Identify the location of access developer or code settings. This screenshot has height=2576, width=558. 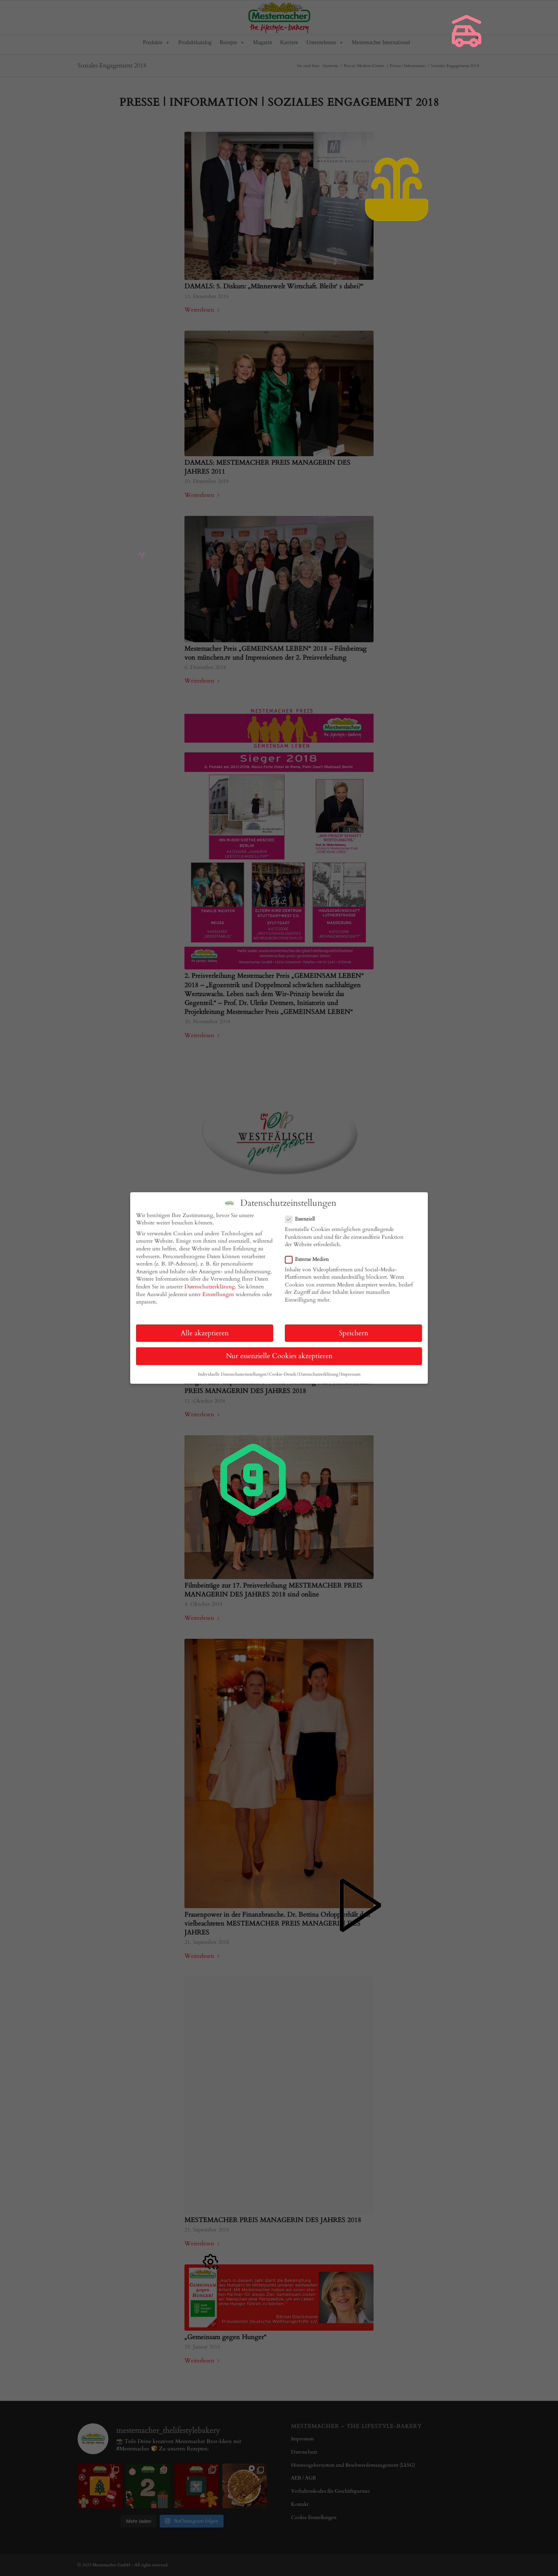
(210, 2262).